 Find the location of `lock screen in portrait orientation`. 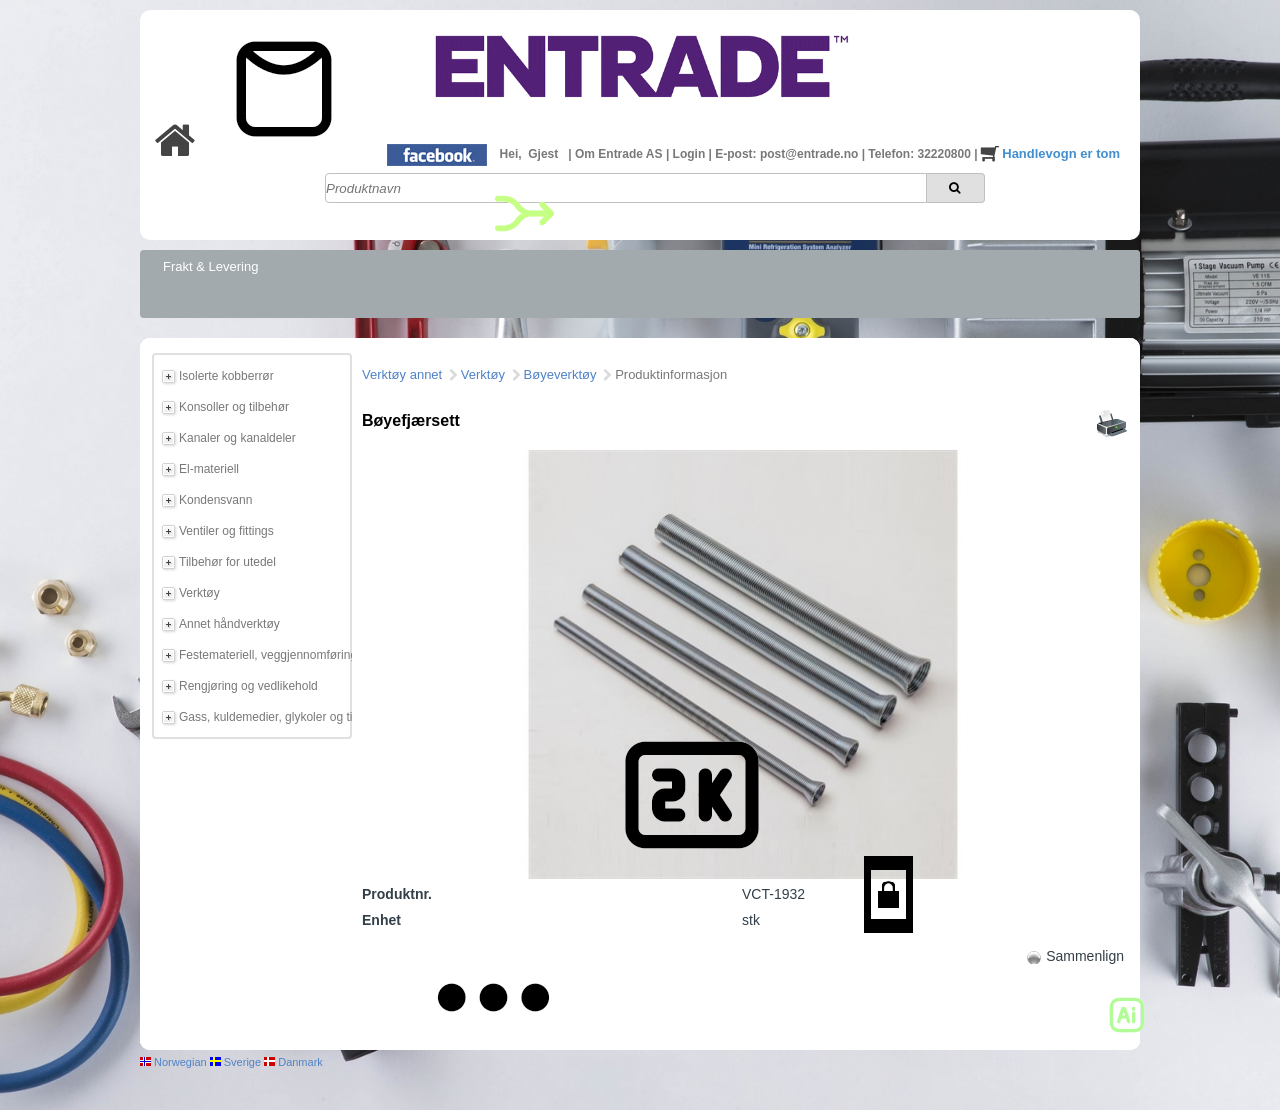

lock screen in portrait orientation is located at coordinates (888, 894).